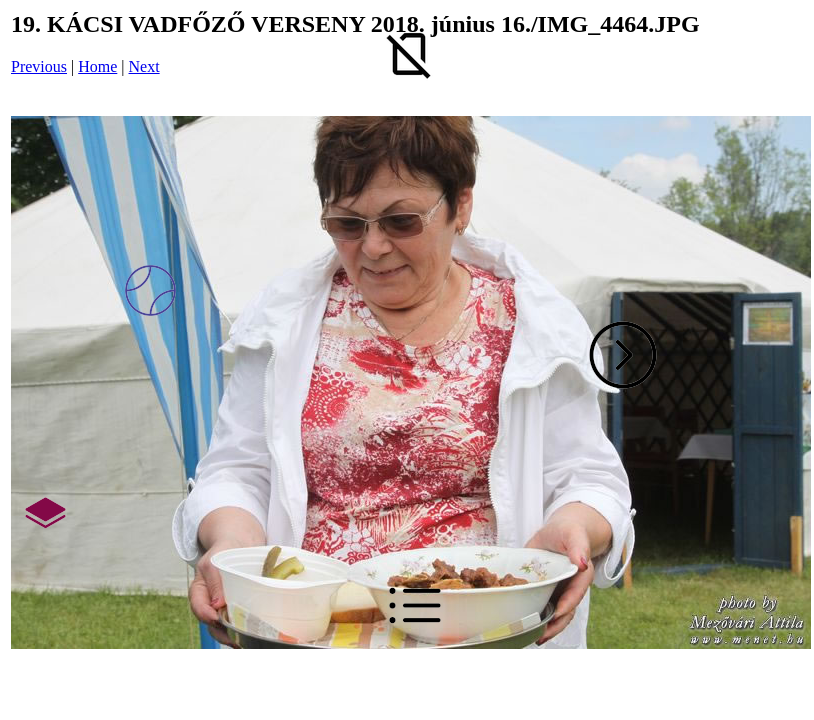  I want to click on no sim card detected, so click(409, 54).